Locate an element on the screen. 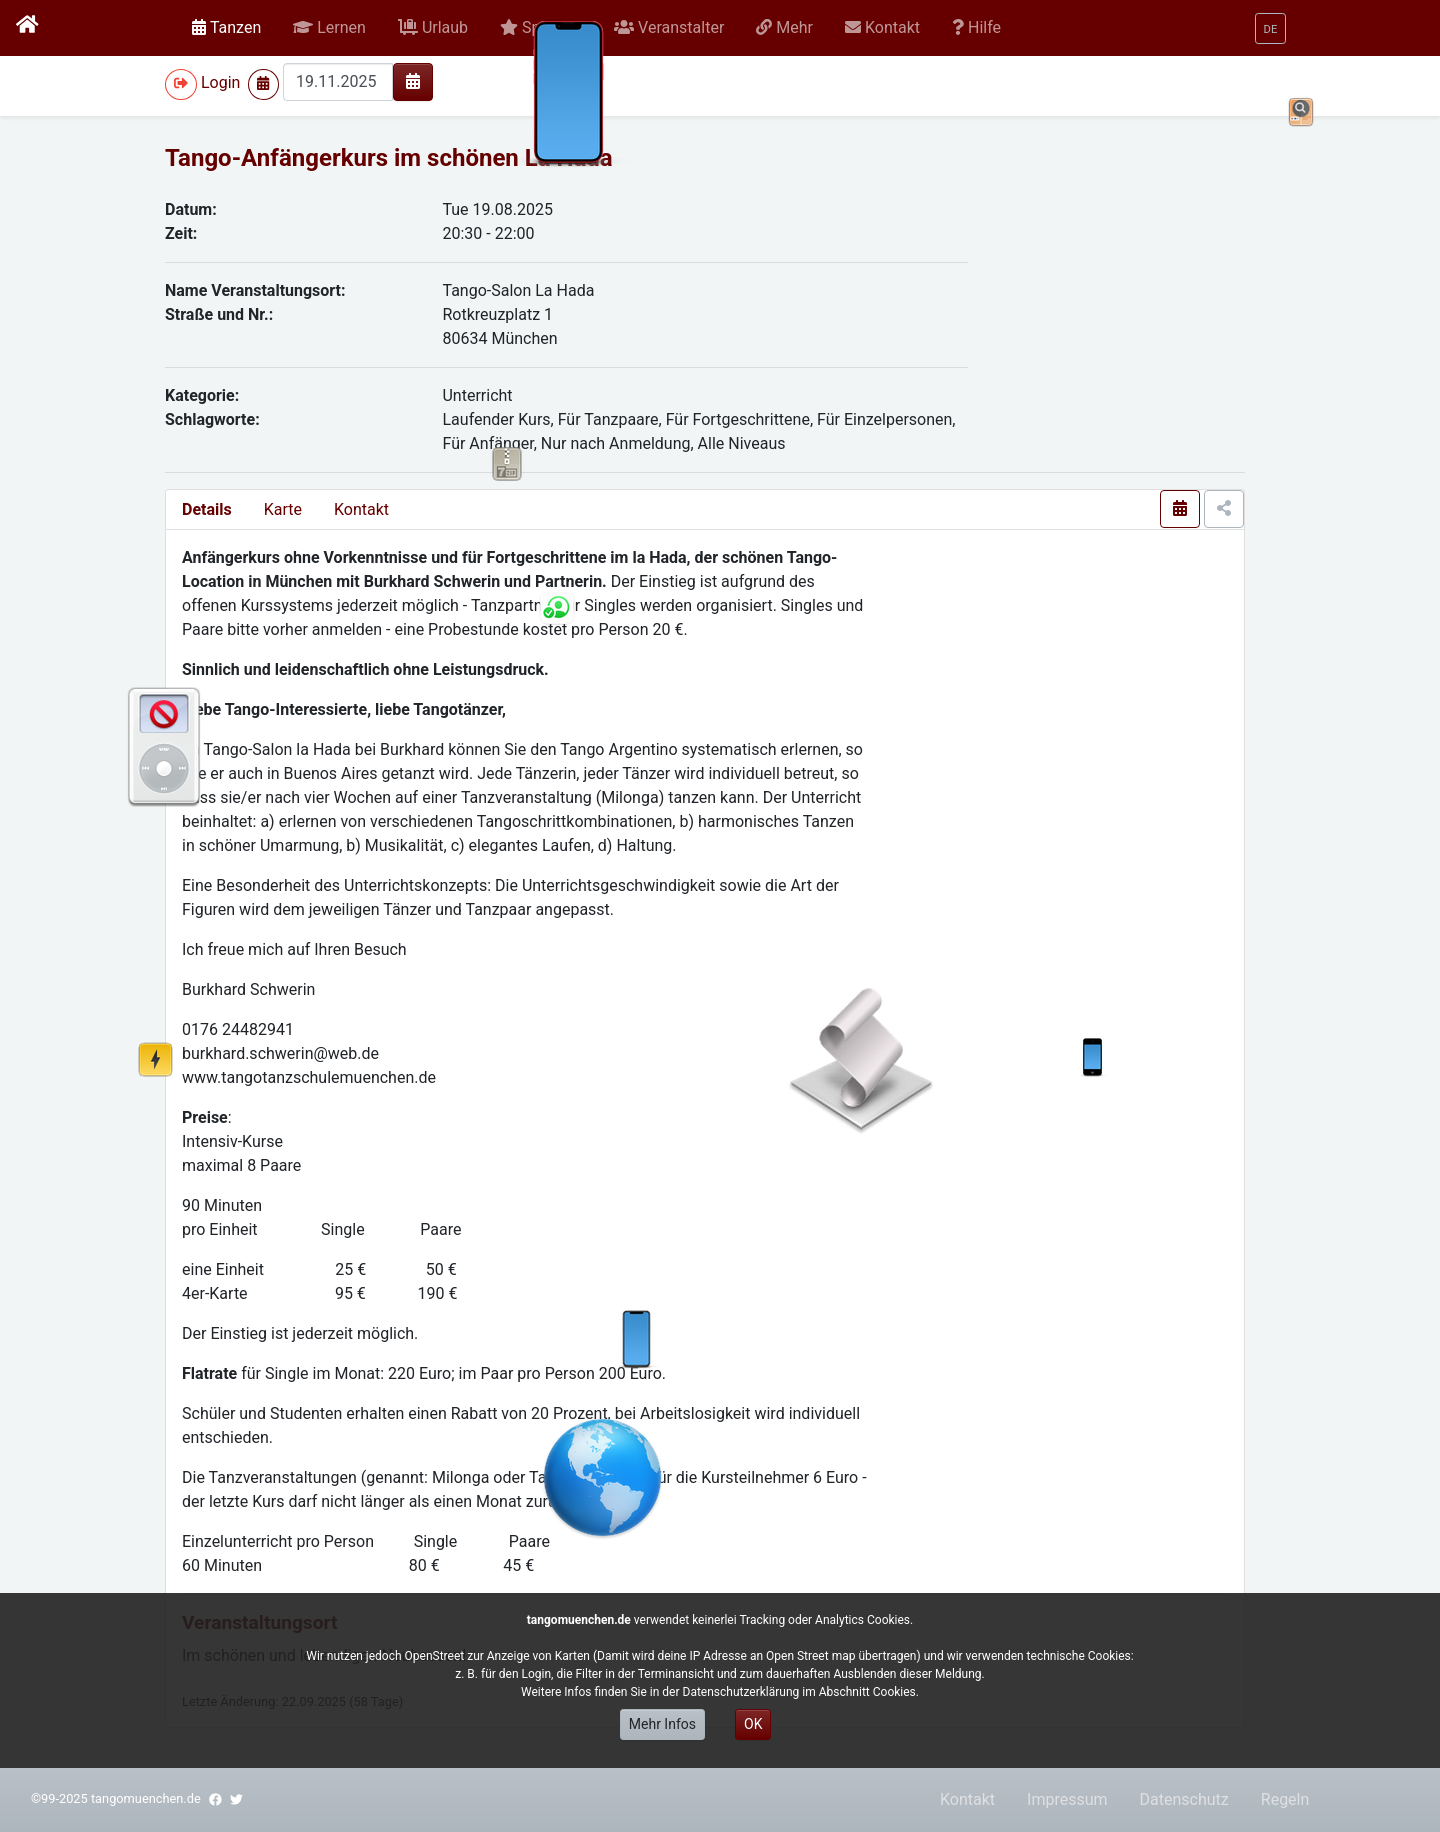 The width and height of the screenshot is (1440, 1832). iPod touch device icon is located at coordinates (1092, 1056).